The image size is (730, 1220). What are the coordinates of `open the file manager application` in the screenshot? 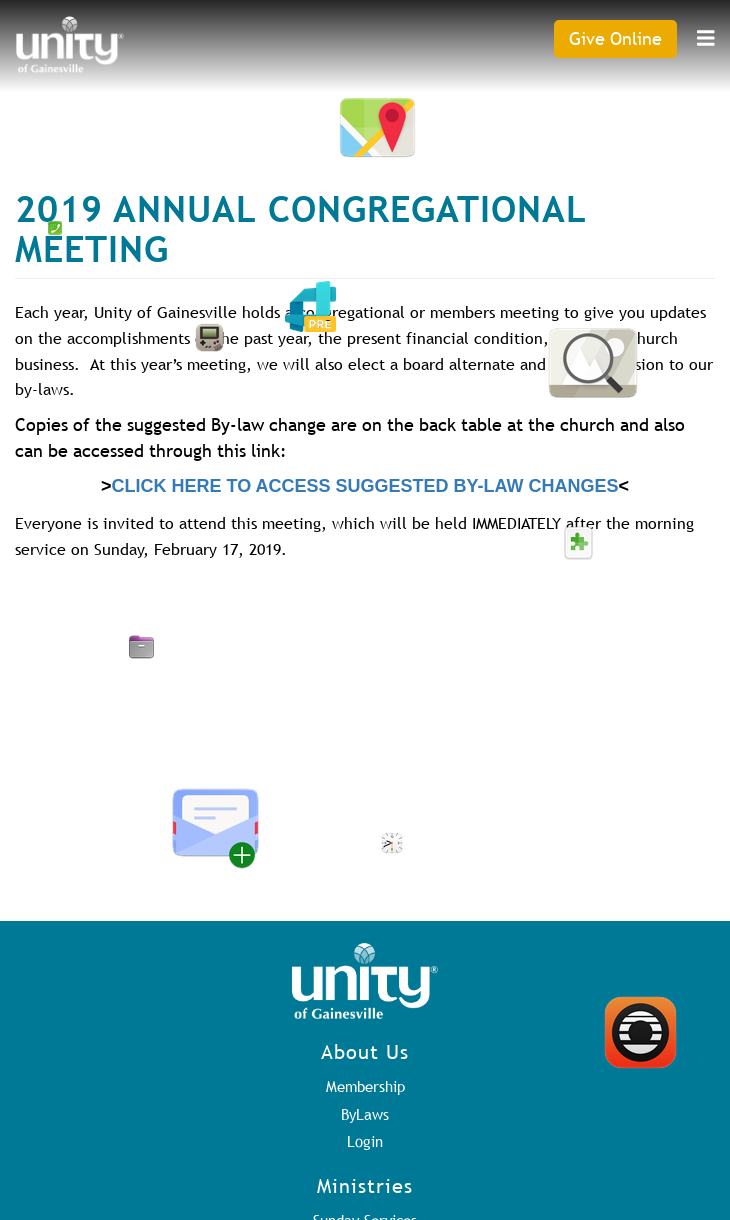 It's located at (141, 646).